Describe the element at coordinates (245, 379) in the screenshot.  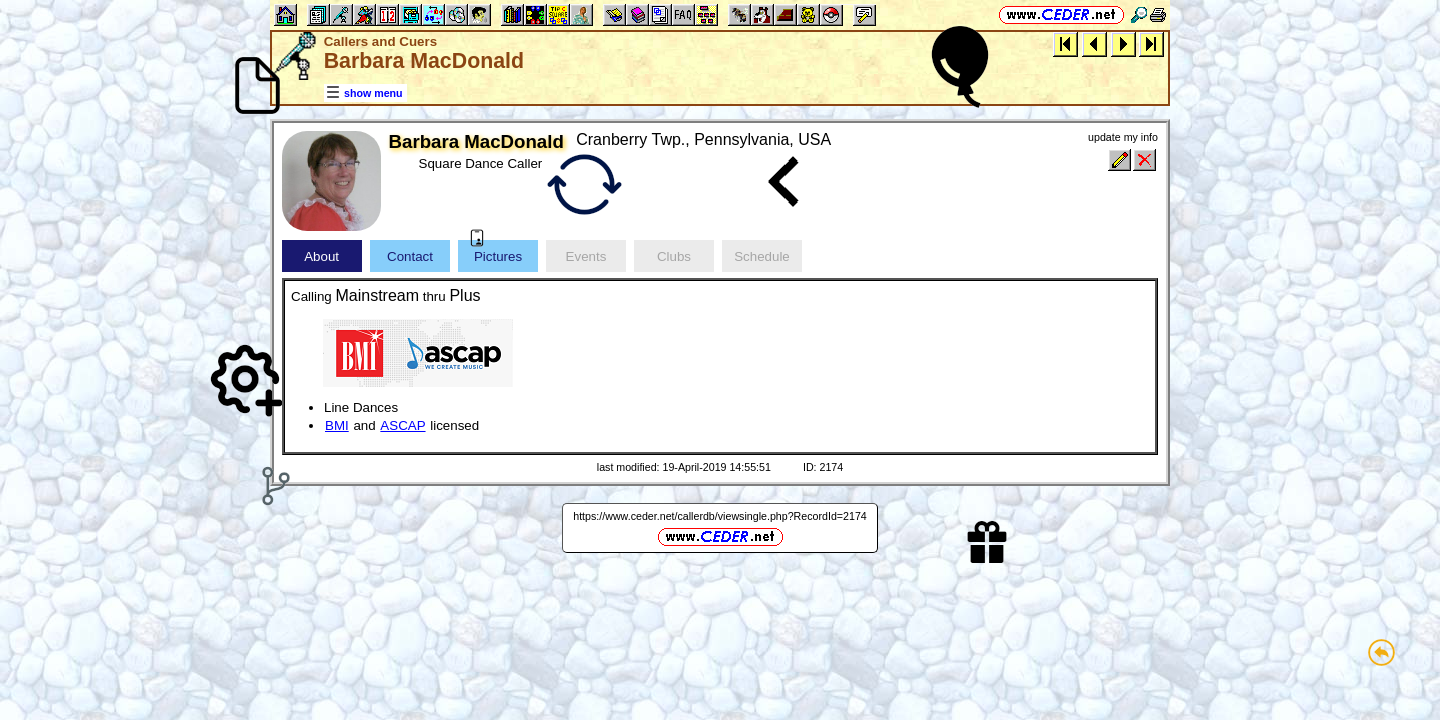
I see `add new settings or preferences` at that location.